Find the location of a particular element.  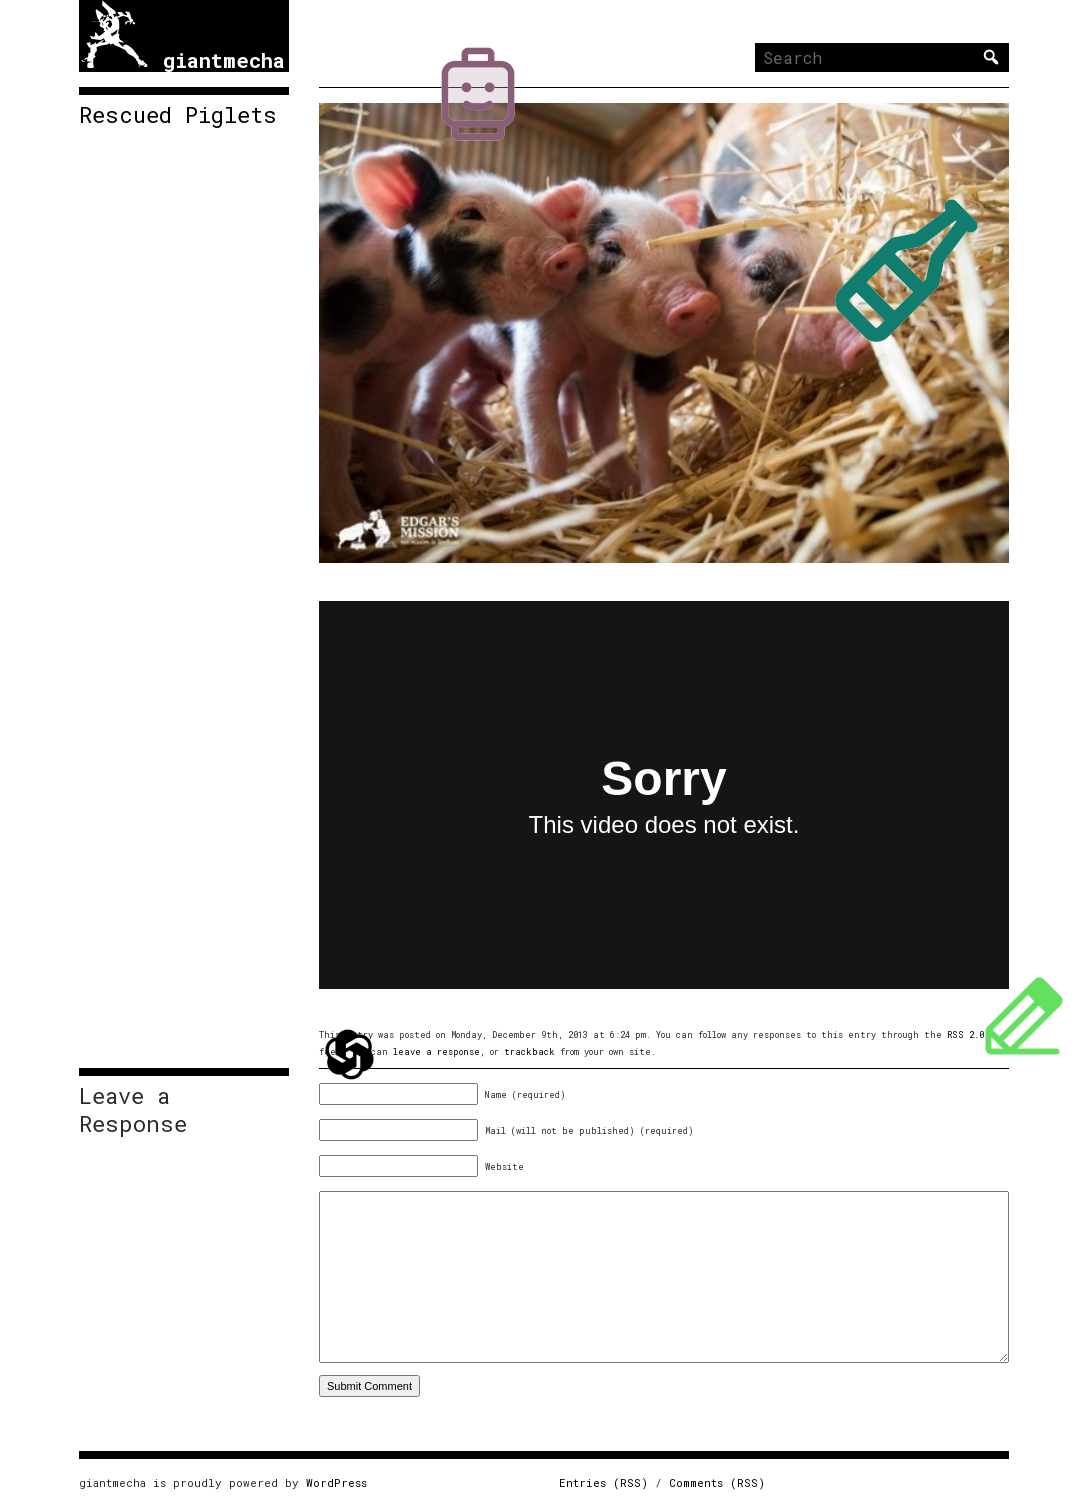

open OpenAI or ChatGPT app is located at coordinates (349, 1054).